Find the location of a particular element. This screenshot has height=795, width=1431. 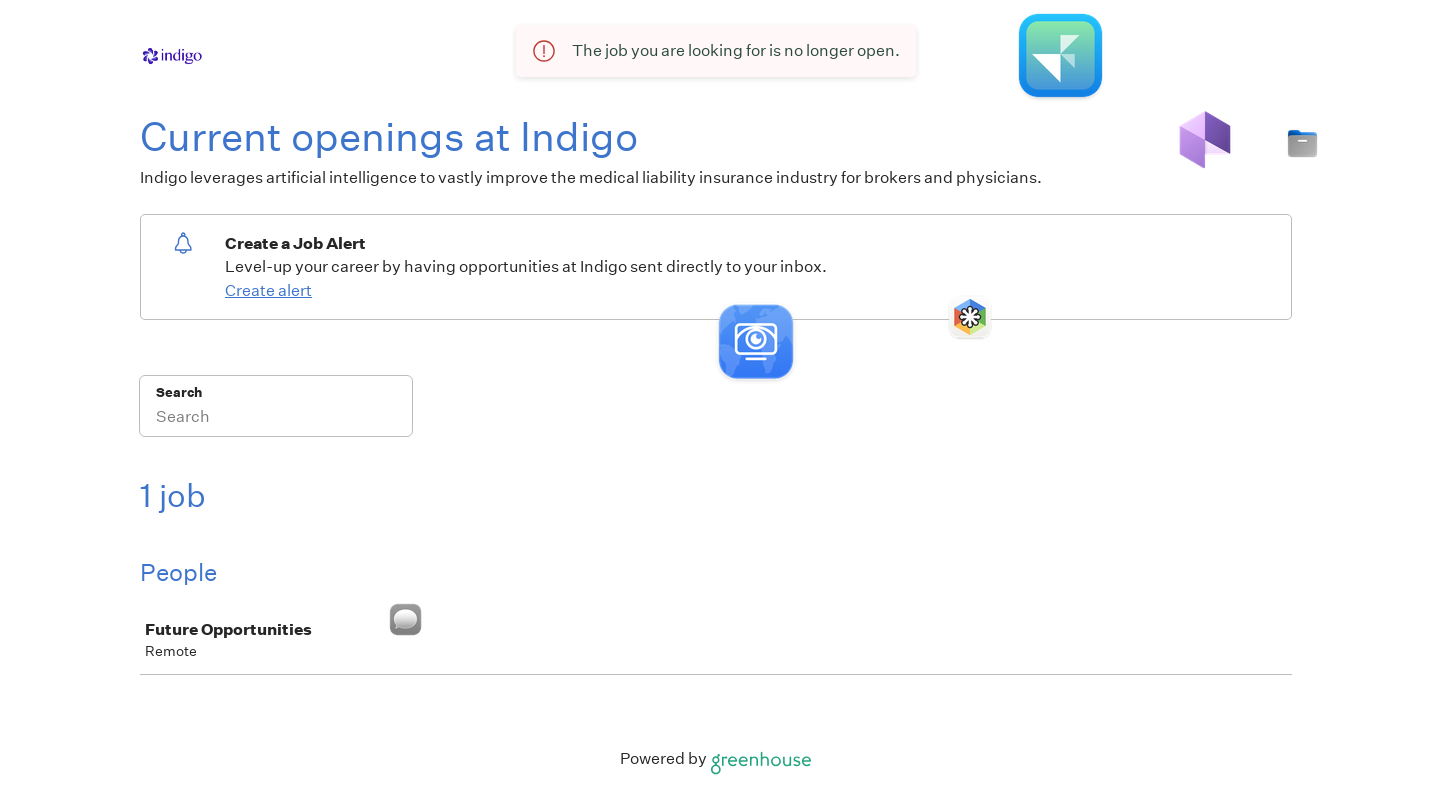

open the messages app is located at coordinates (405, 619).